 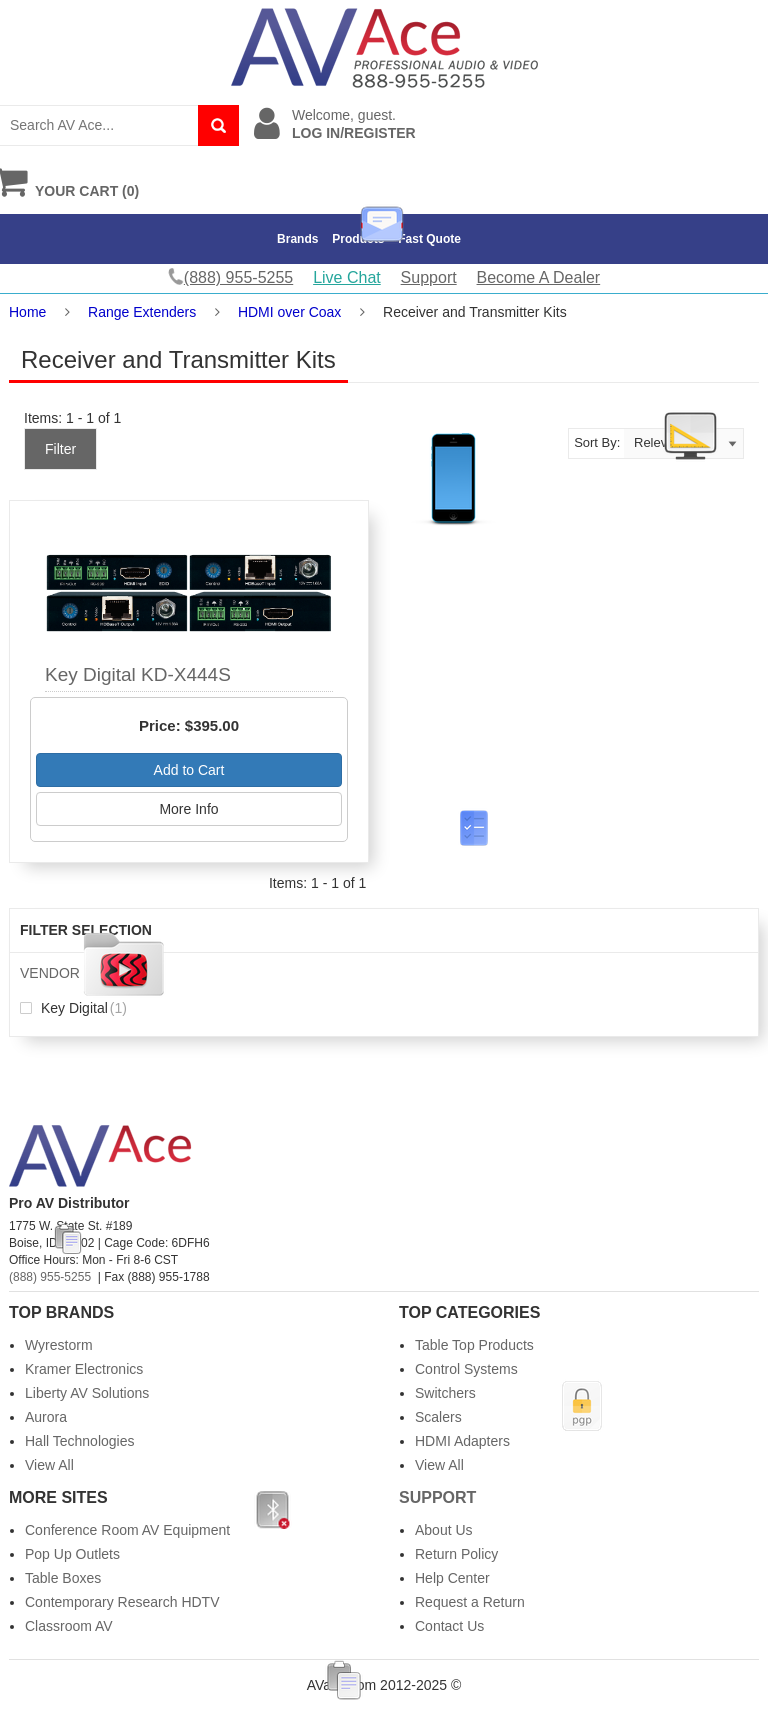 I want to click on open your bookmarks or saved items app, so click(x=474, y=828).